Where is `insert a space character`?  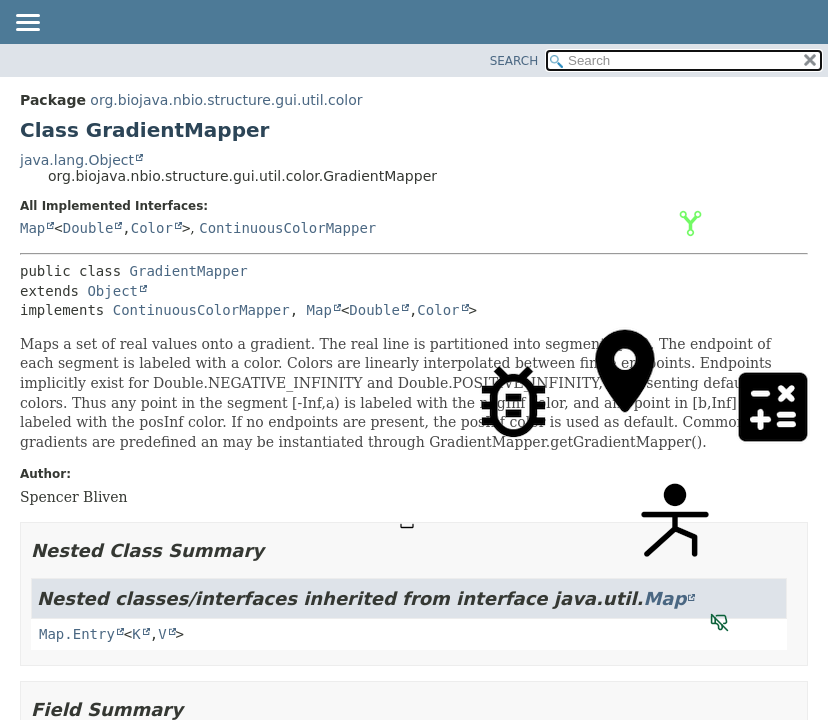 insert a space character is located at coordinates (407, 526).